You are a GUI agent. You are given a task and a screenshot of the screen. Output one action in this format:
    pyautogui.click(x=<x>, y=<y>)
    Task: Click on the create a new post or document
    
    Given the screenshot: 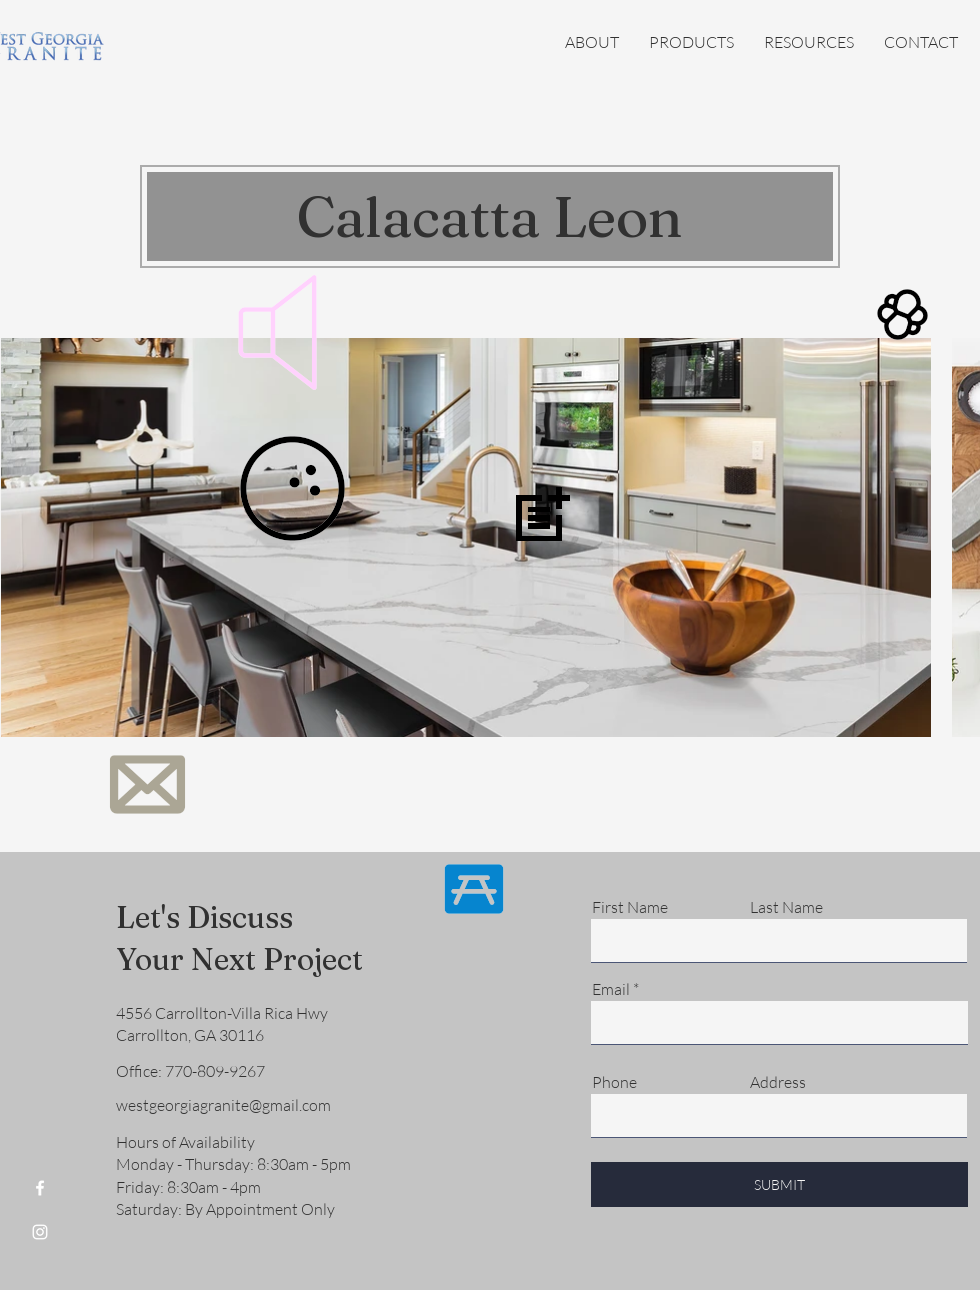 What is the action you would take?
    pyautogui.click(x=542, y=515)
    